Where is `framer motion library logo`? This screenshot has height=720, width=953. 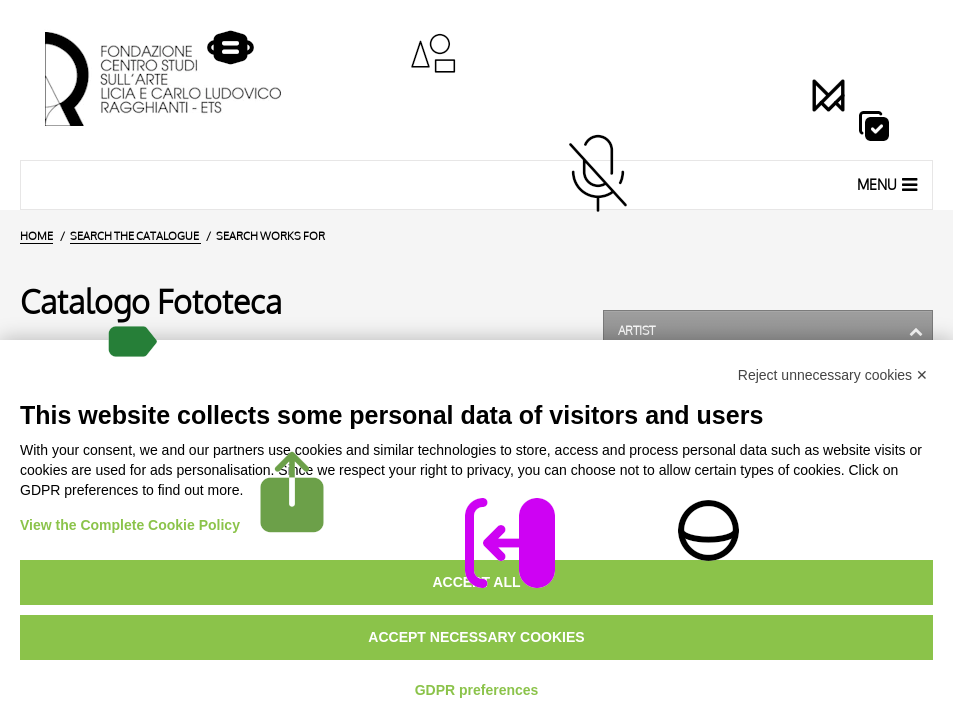
framer motion library logo is located at coordinates (828, 95).